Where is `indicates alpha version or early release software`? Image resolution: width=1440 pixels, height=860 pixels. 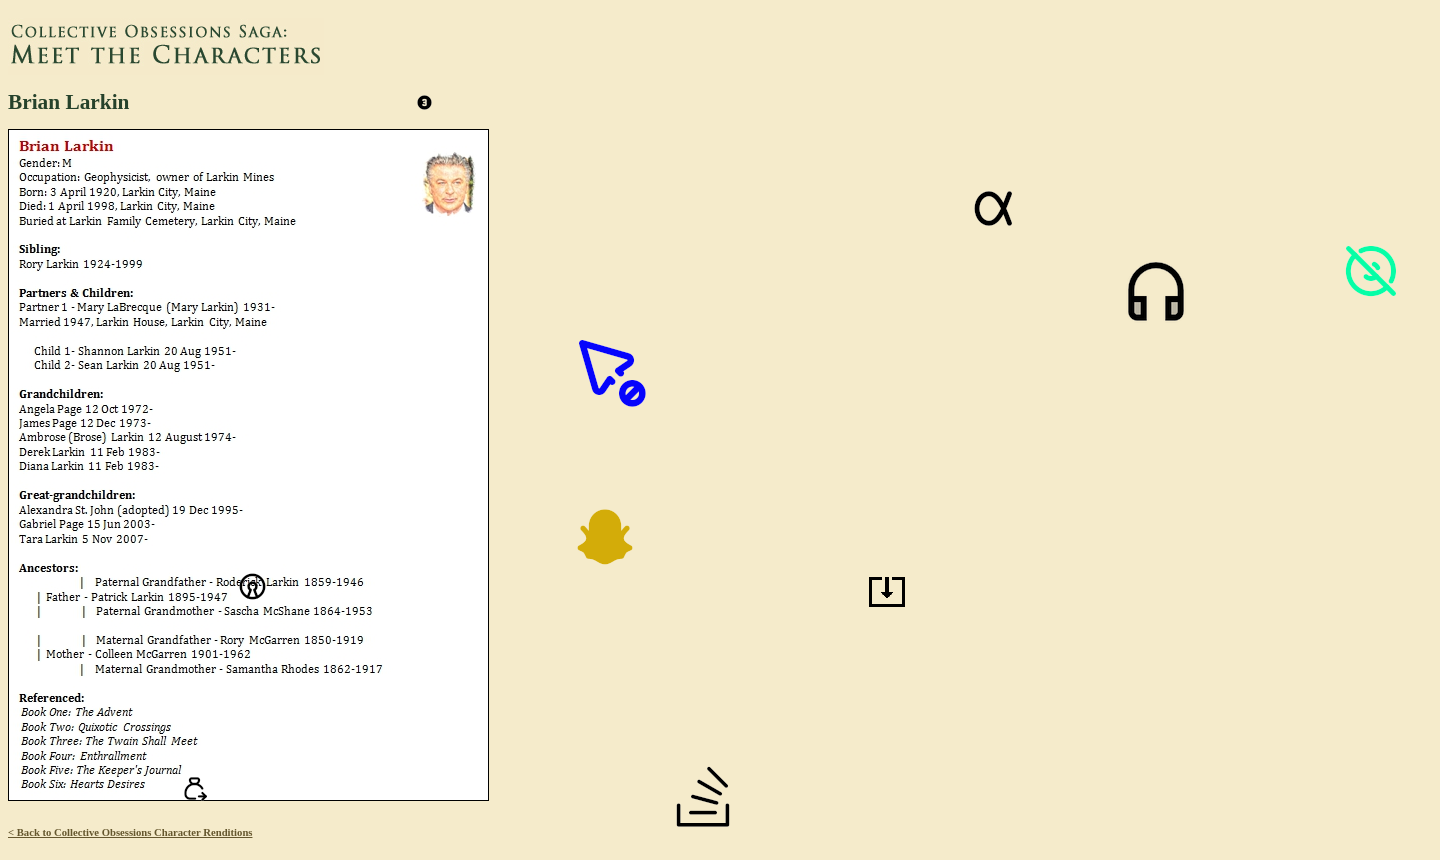 indicates alpha version or early release software is located at coordinates (994, 208).